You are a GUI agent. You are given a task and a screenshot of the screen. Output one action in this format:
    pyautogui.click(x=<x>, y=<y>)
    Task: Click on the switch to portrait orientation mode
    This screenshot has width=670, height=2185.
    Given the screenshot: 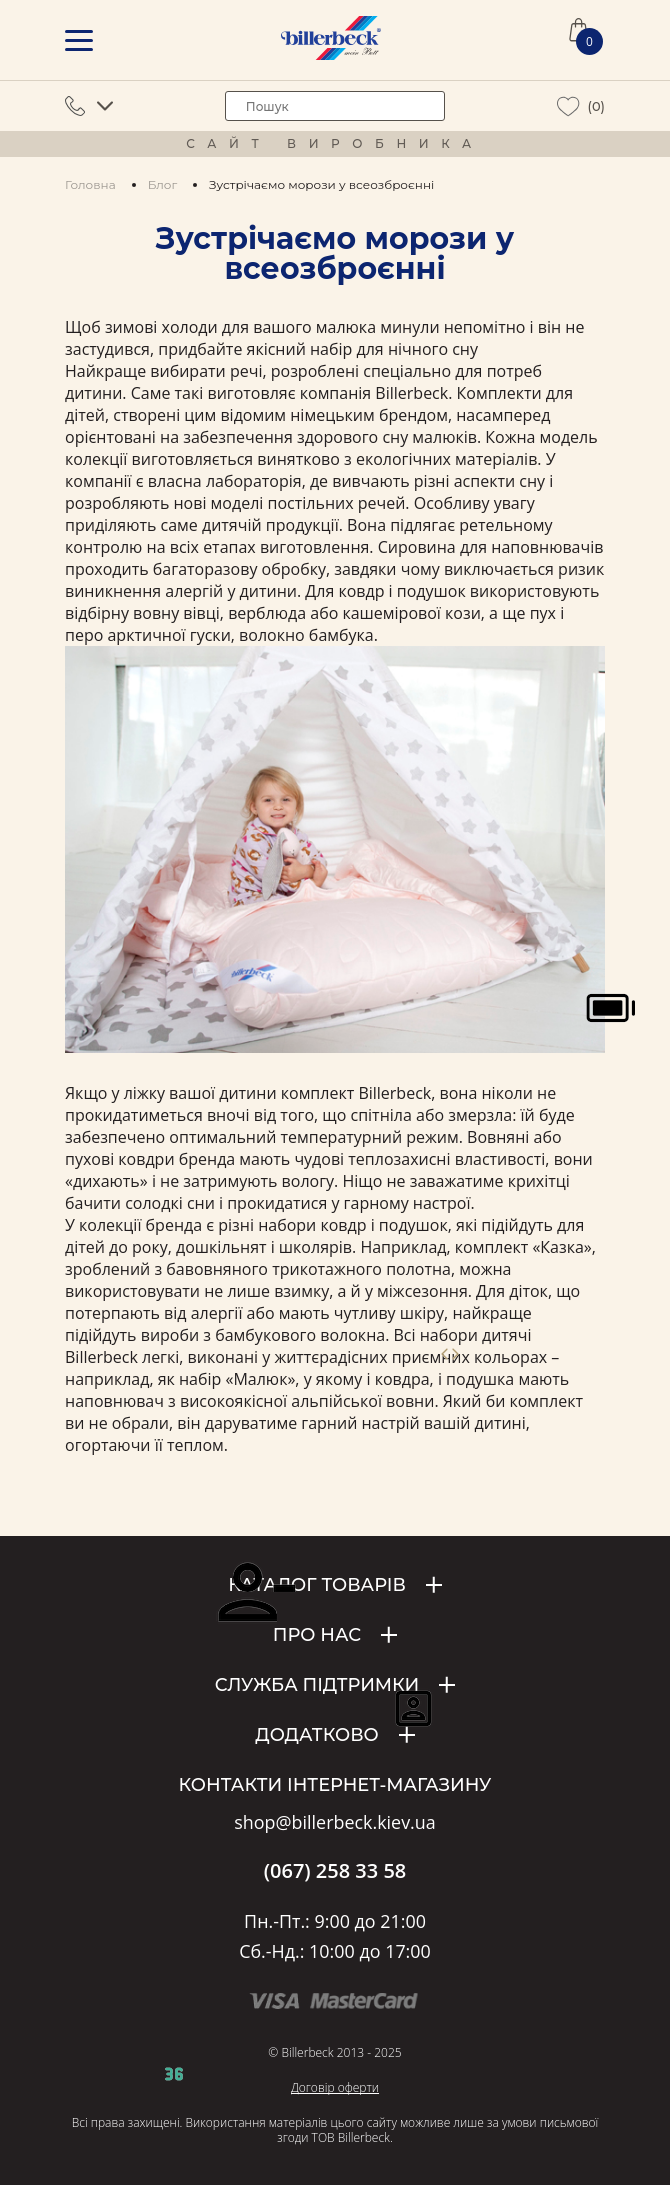 What is the action you would take?
    pyautogui.click(x=413, y=1708)
    